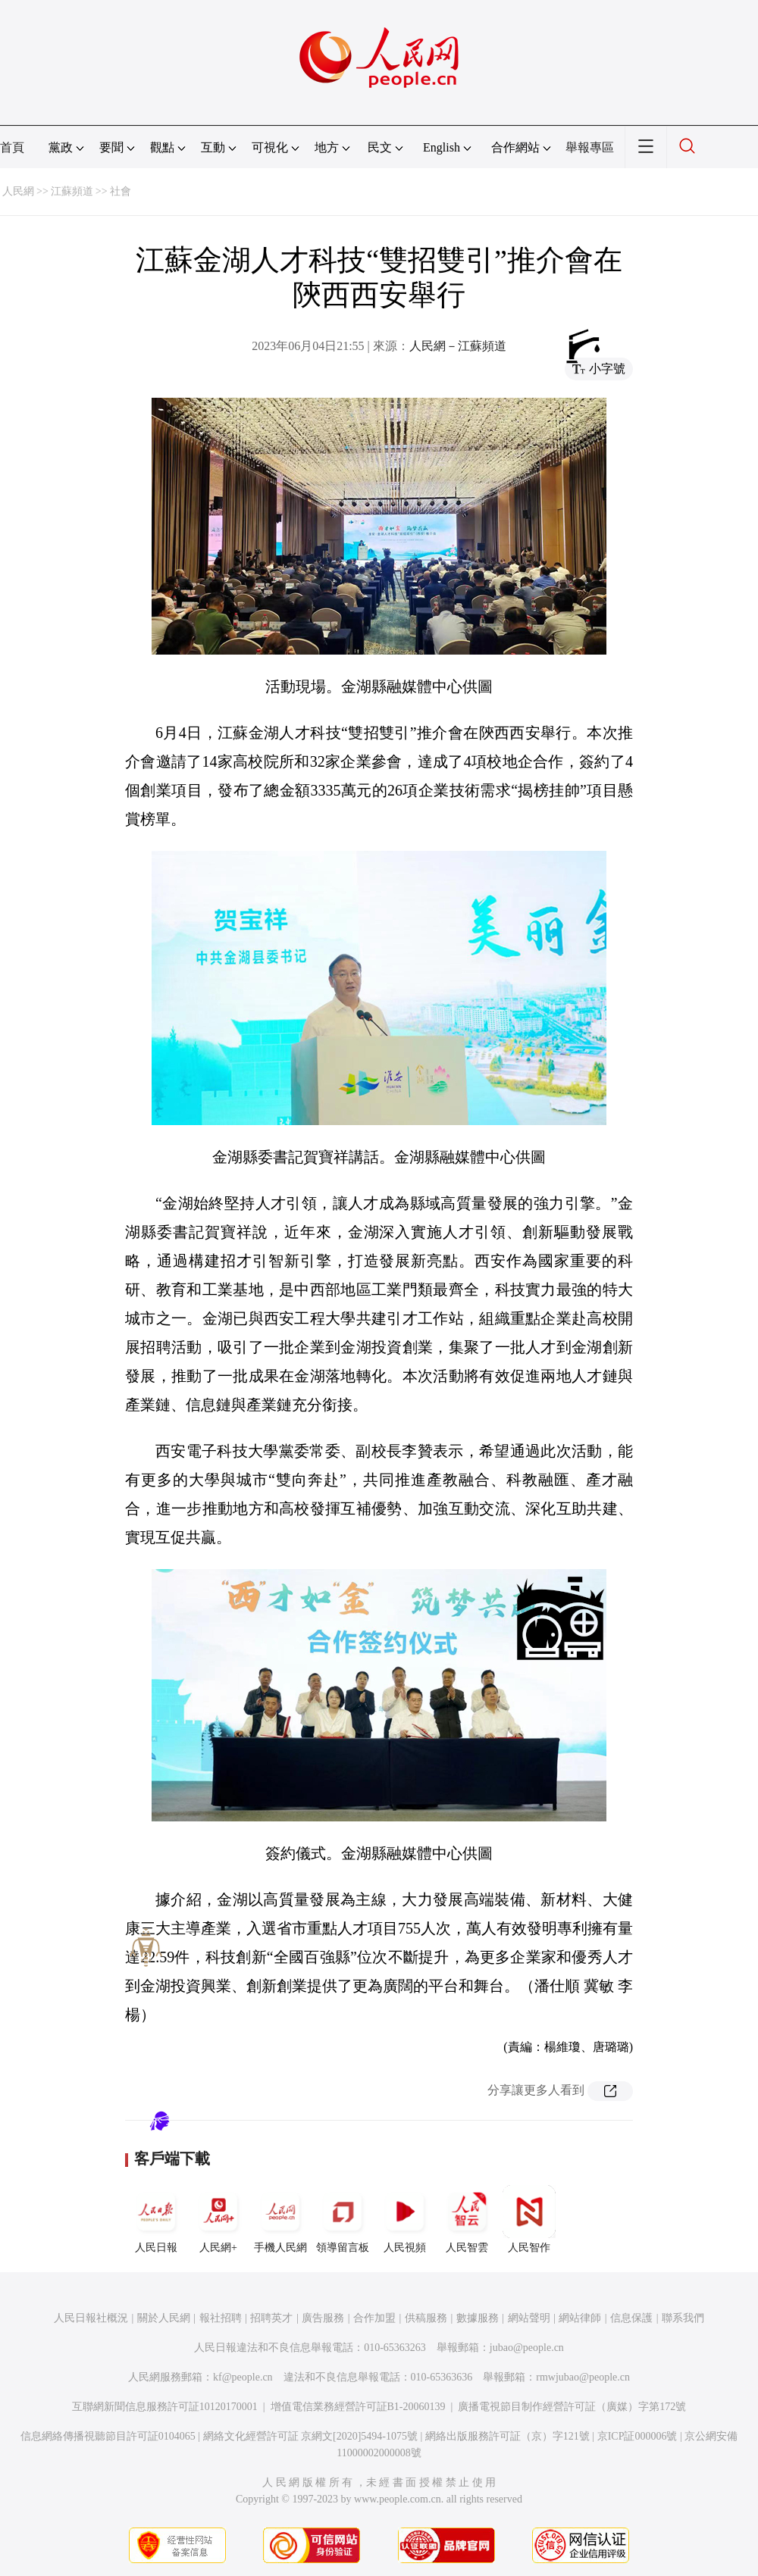 The width and height of the screenshot is (758, 2576). Describe the element at coordinates (159, 2121) in the screenshot. I see `toggle hidden or spoiler content` at that location.